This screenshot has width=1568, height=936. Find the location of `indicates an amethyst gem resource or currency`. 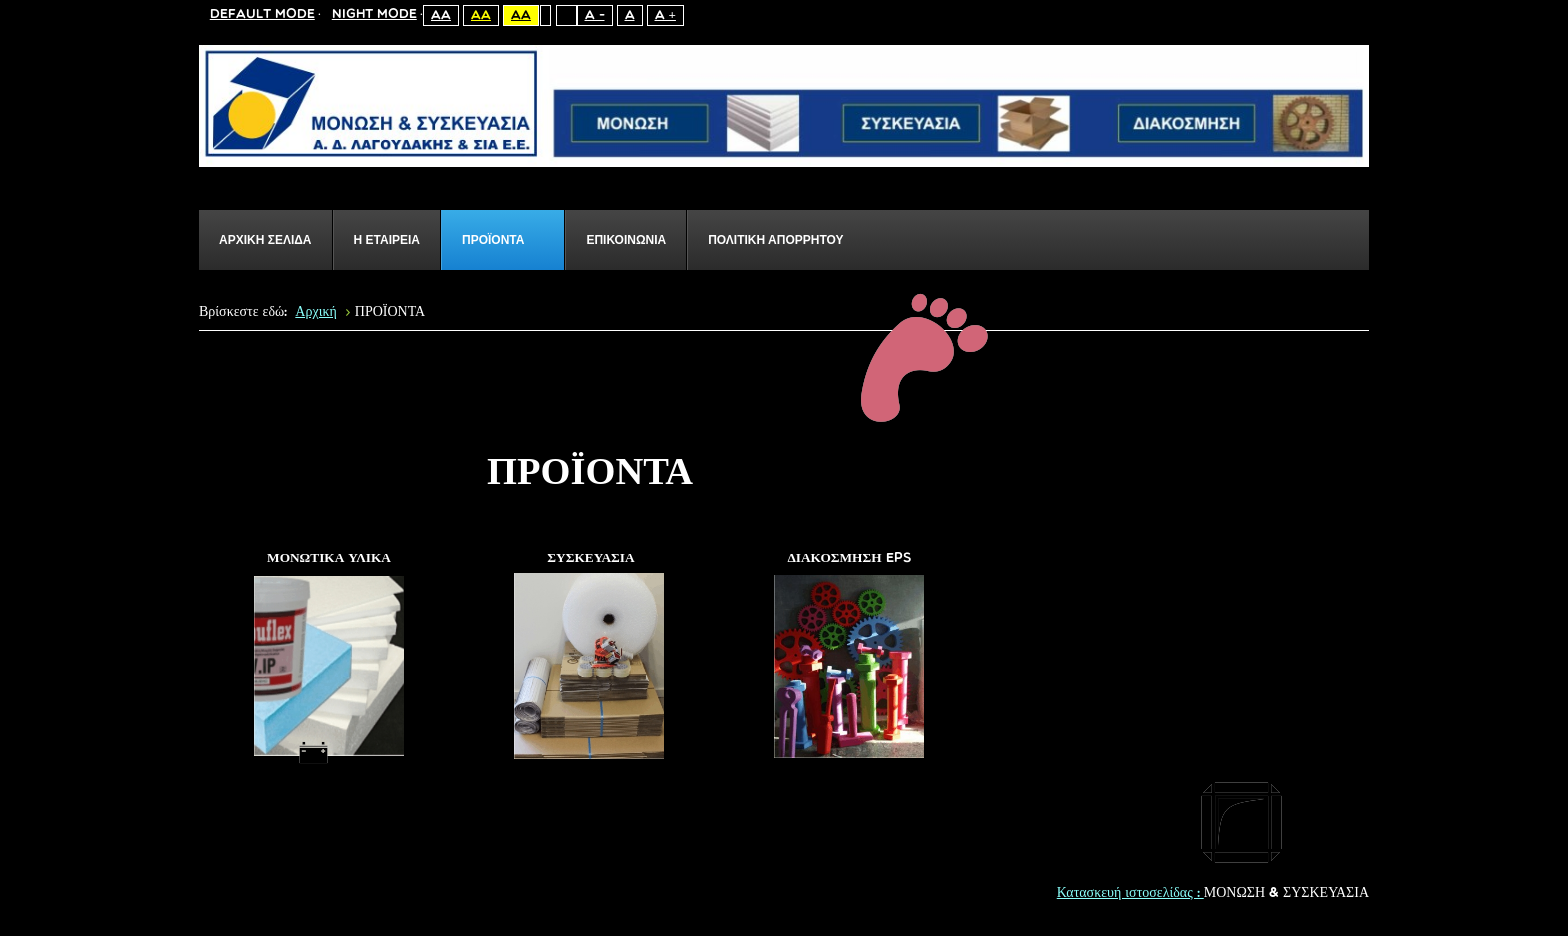

indicates an amethyst gem resource or currency is located at coordinates (1241, 822).